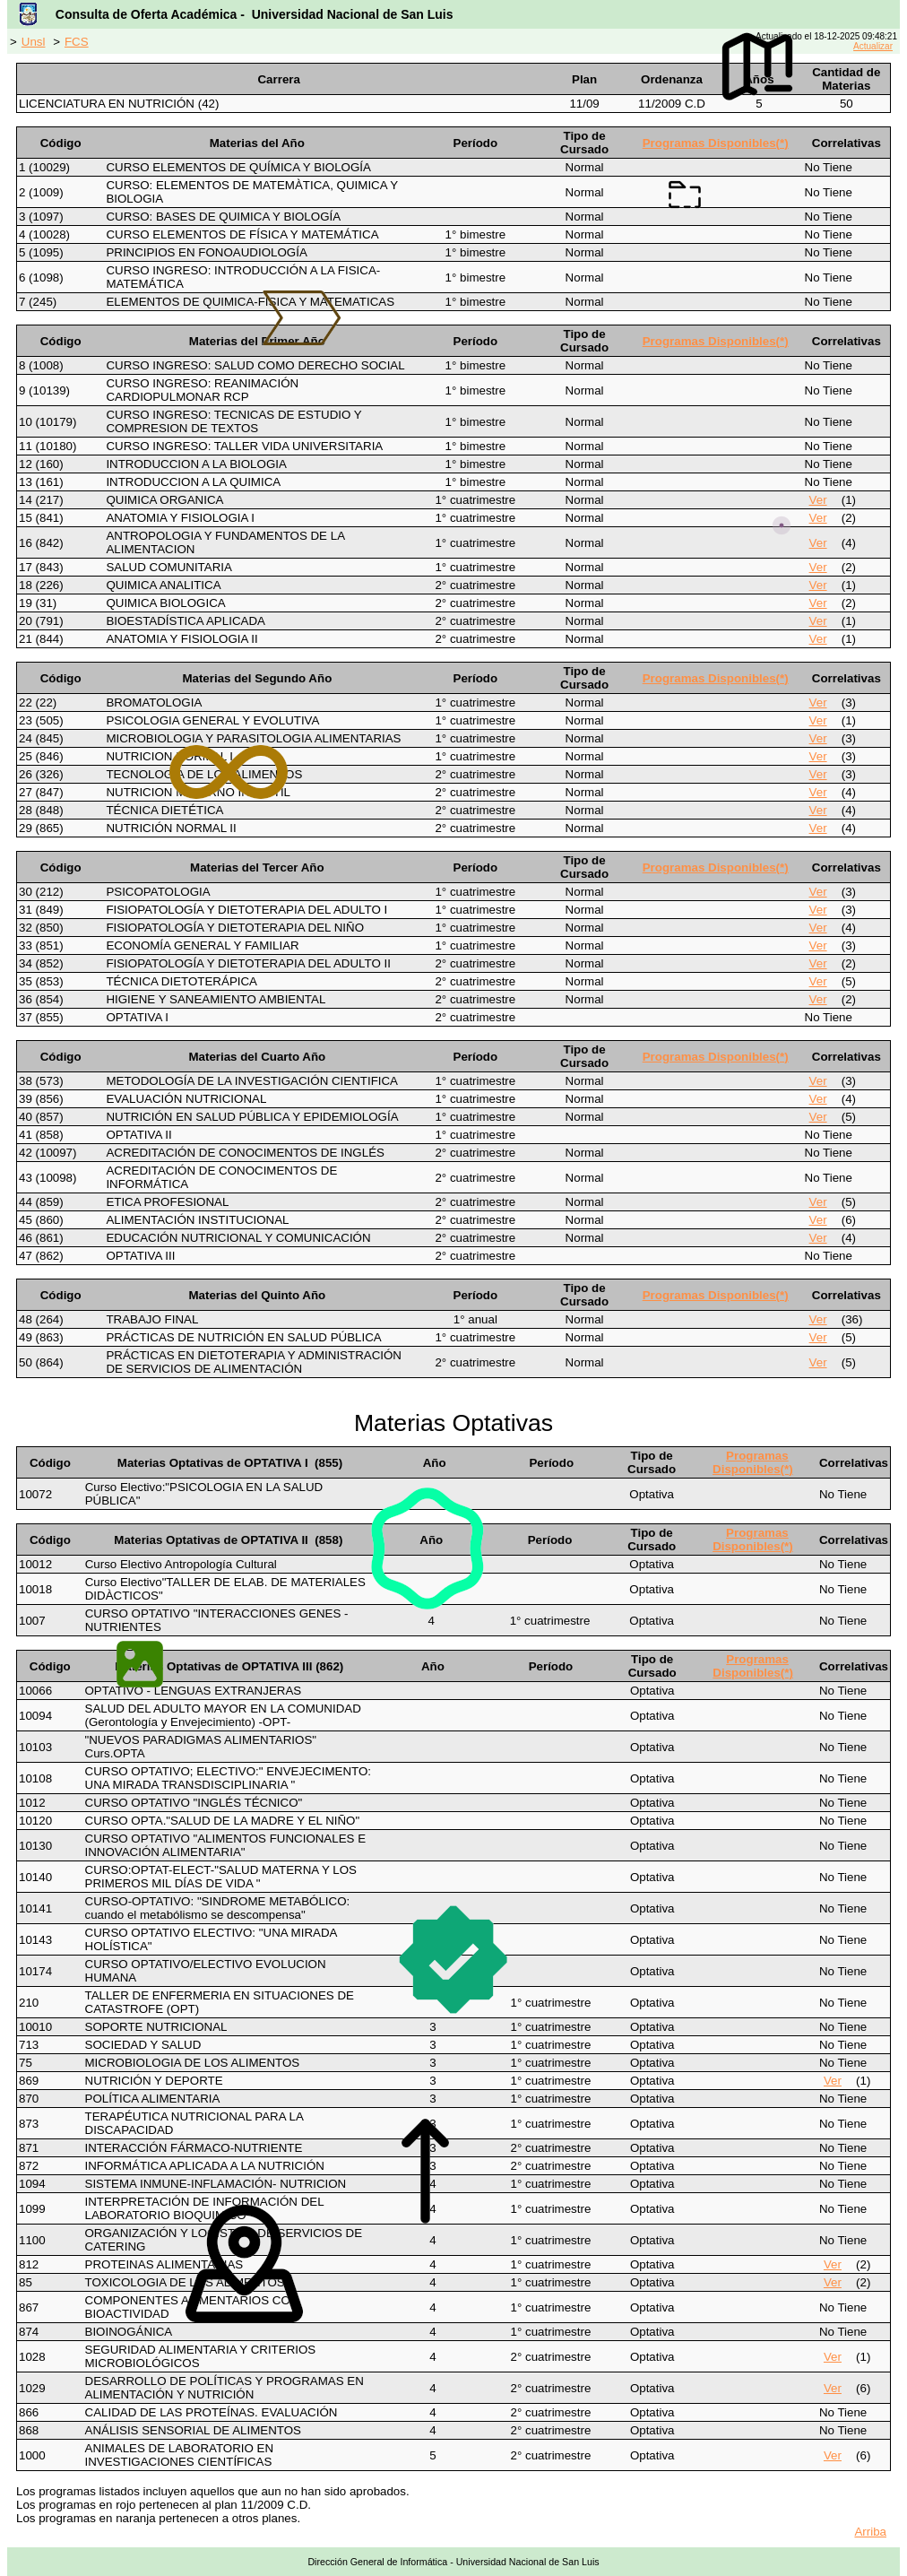 The image size is (907, 2576). What do you see at coordinates (782, 525) in the screenshot?
I see `indicates an unread notification or new item` at bounding box center [782, 525].